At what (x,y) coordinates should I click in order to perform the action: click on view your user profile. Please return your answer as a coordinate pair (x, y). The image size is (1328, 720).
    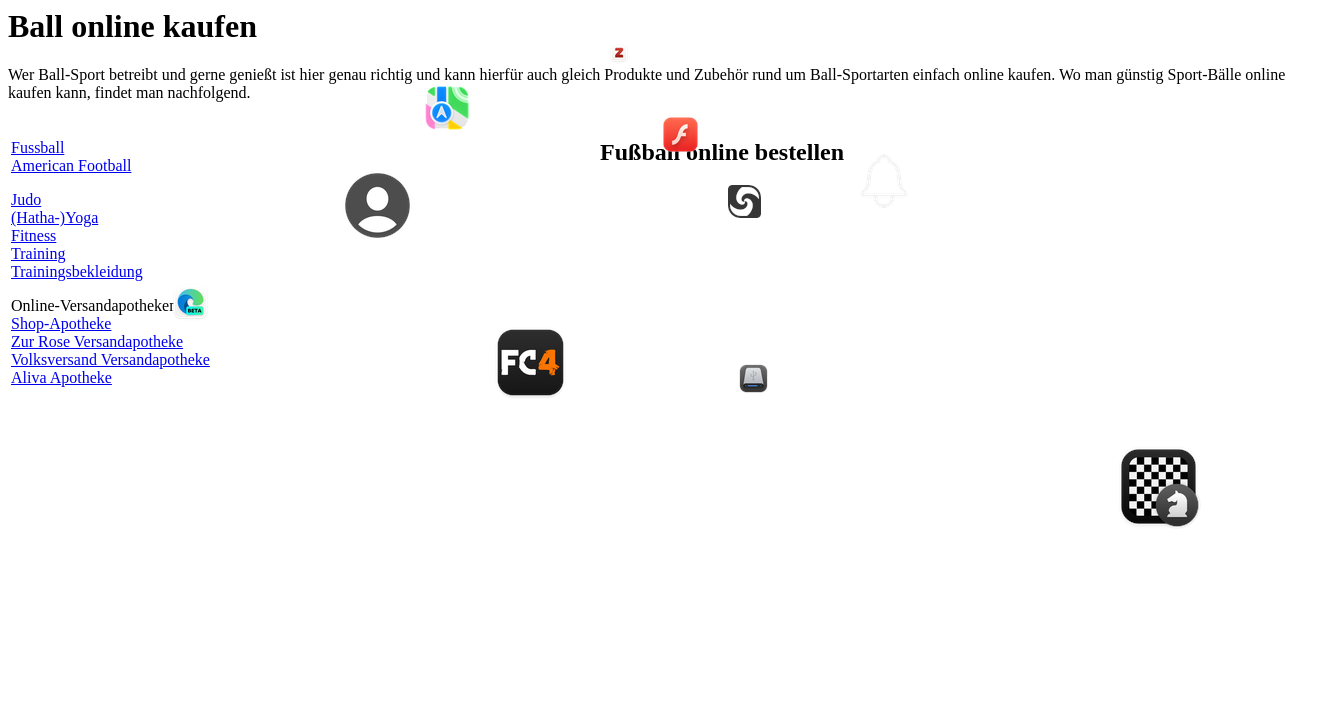
    Looking at the image, I should click on (377, 205).